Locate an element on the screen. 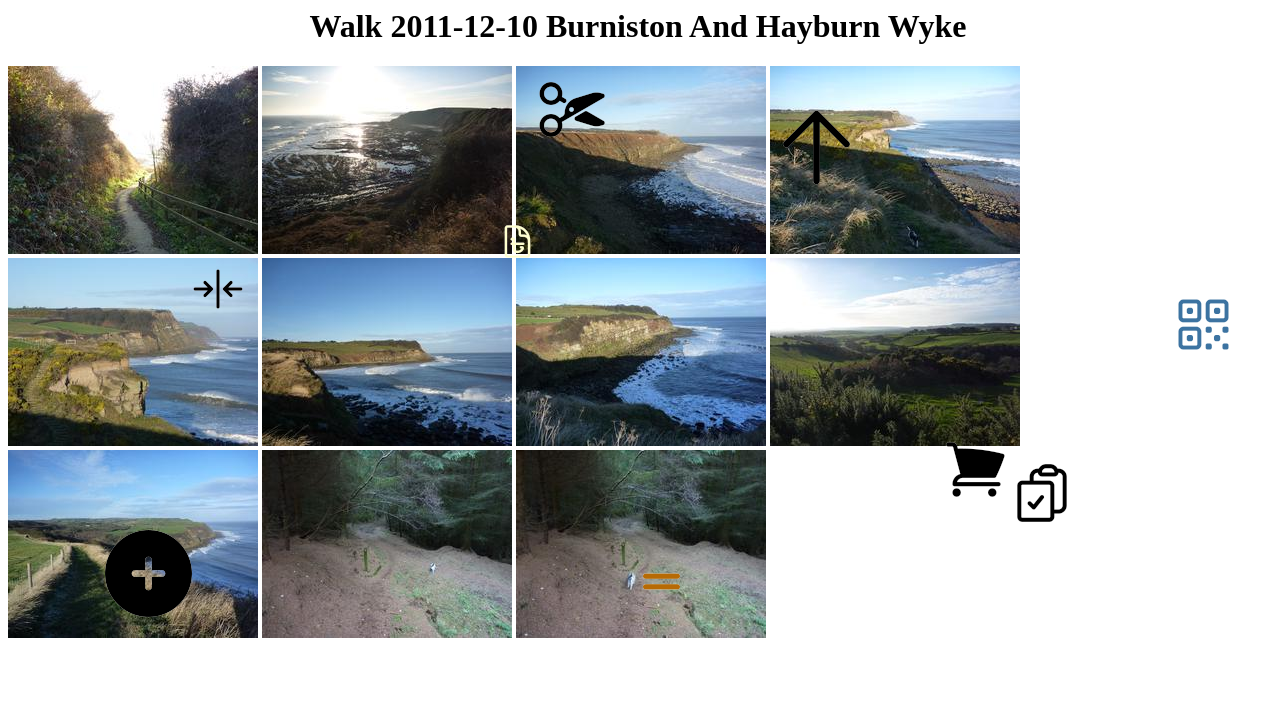  collapse or minimize horizontal content is located at coordinates (218, 289).